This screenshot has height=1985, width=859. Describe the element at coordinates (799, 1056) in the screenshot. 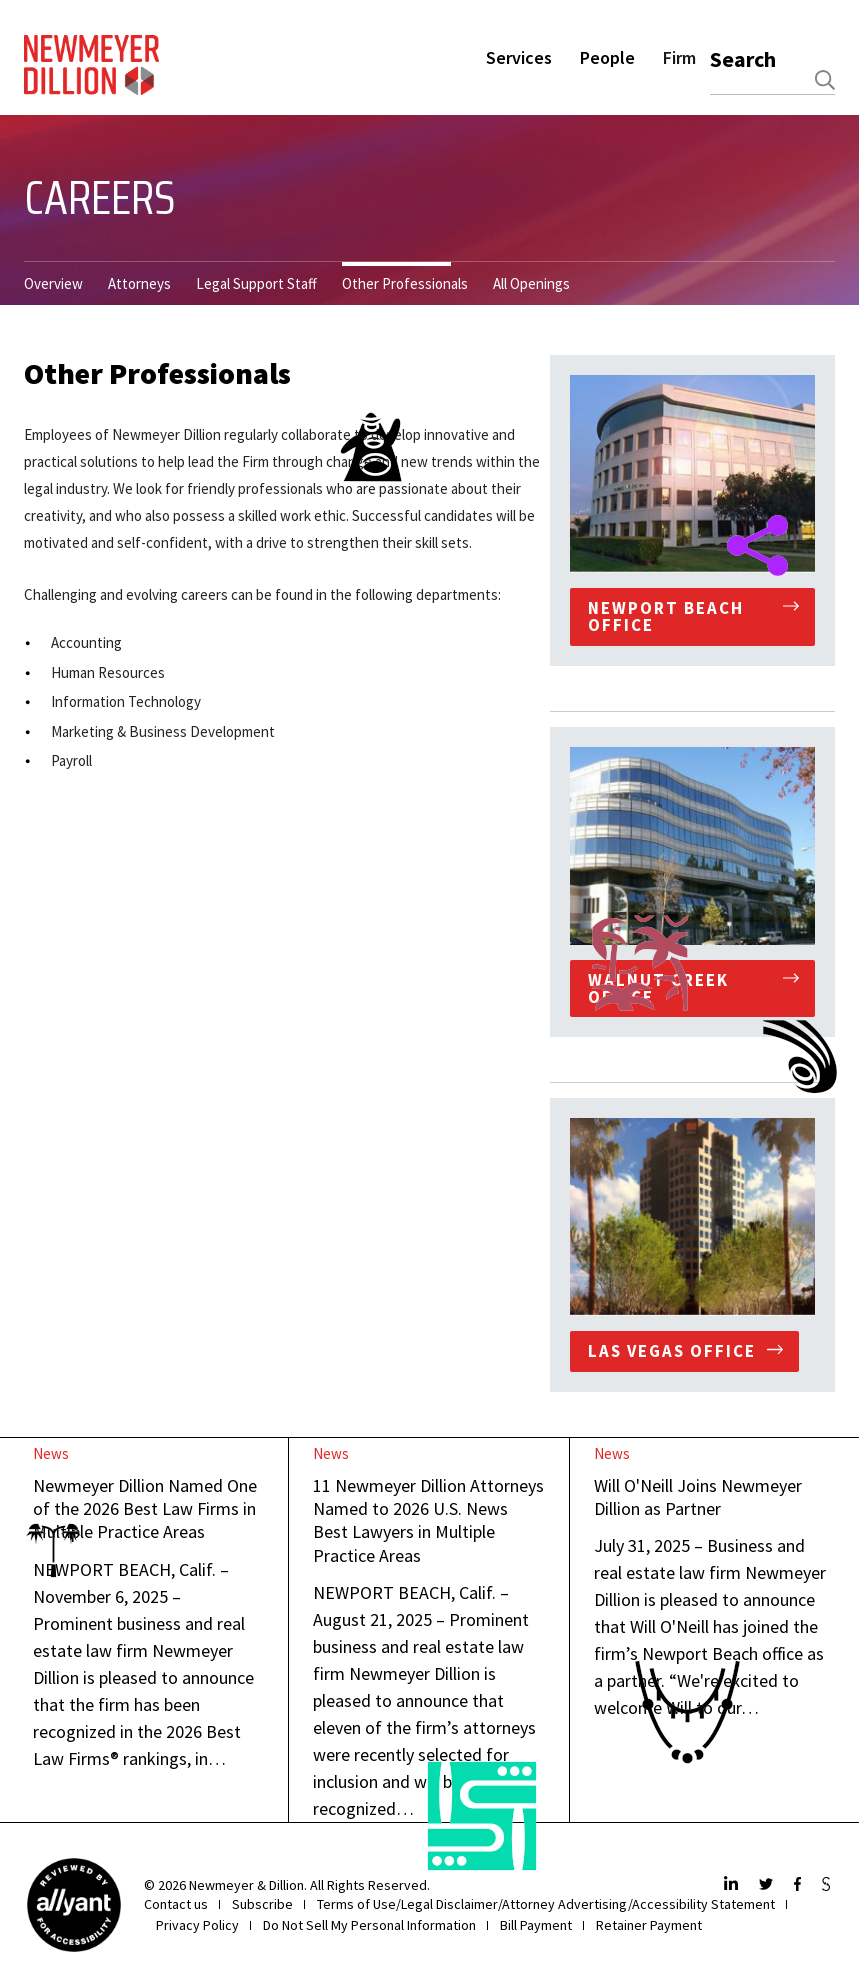

I see `indicates loading or processing in progress` at that location.